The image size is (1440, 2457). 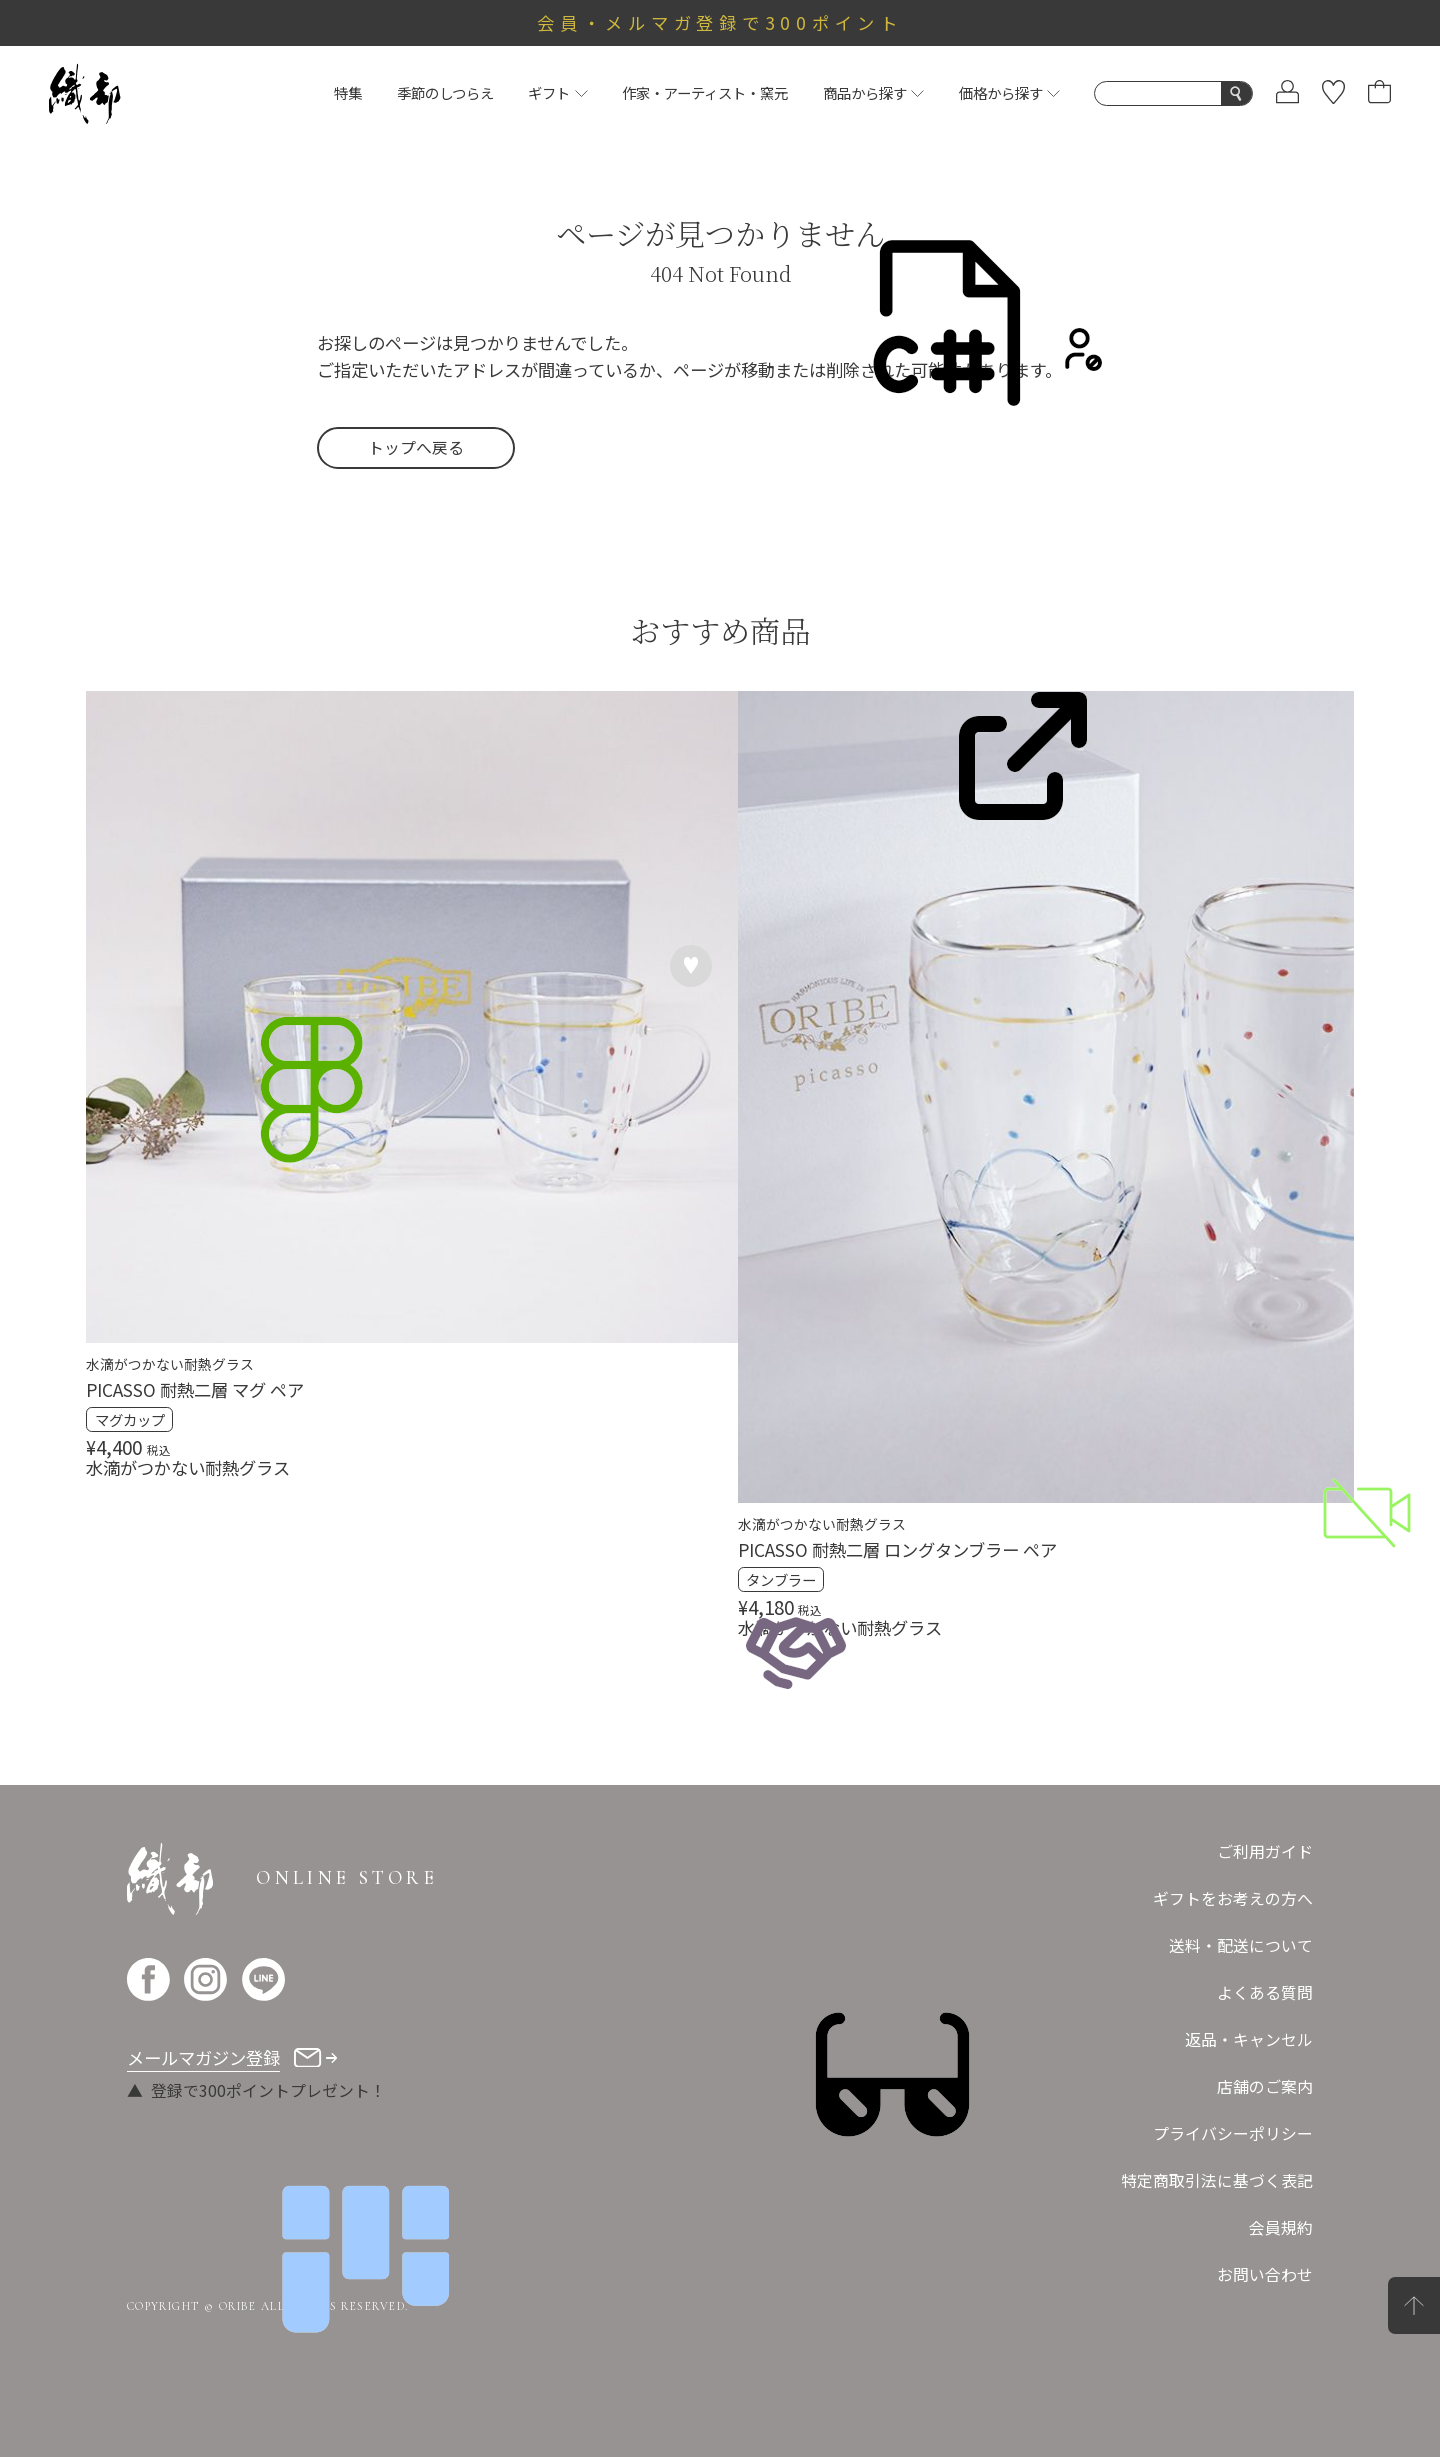 I want to click on open Figma design file, so click(x=309, y=1087).